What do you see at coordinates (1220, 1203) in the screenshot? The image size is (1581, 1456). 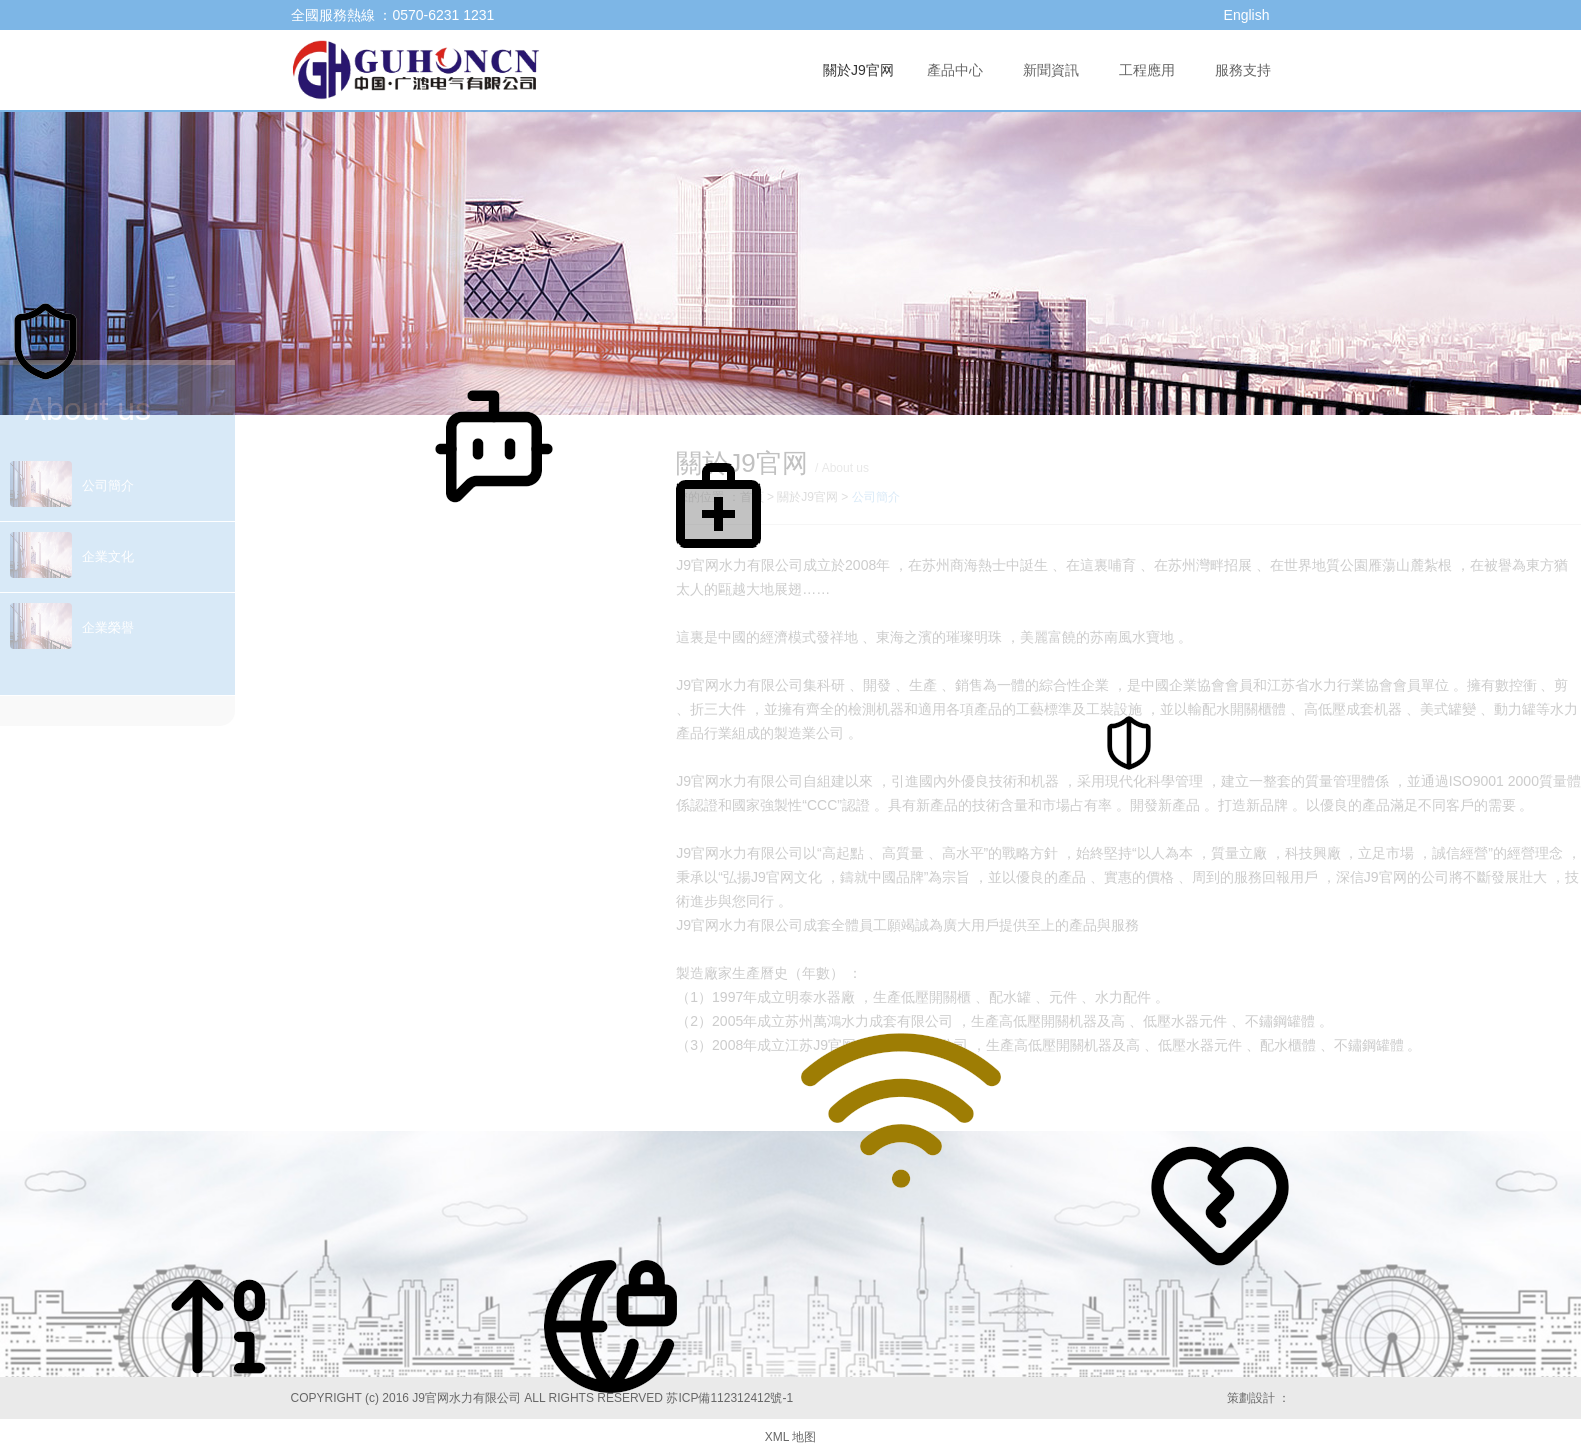 I see `unlike or remove from favorites` at bounding box center [1220, 1203].